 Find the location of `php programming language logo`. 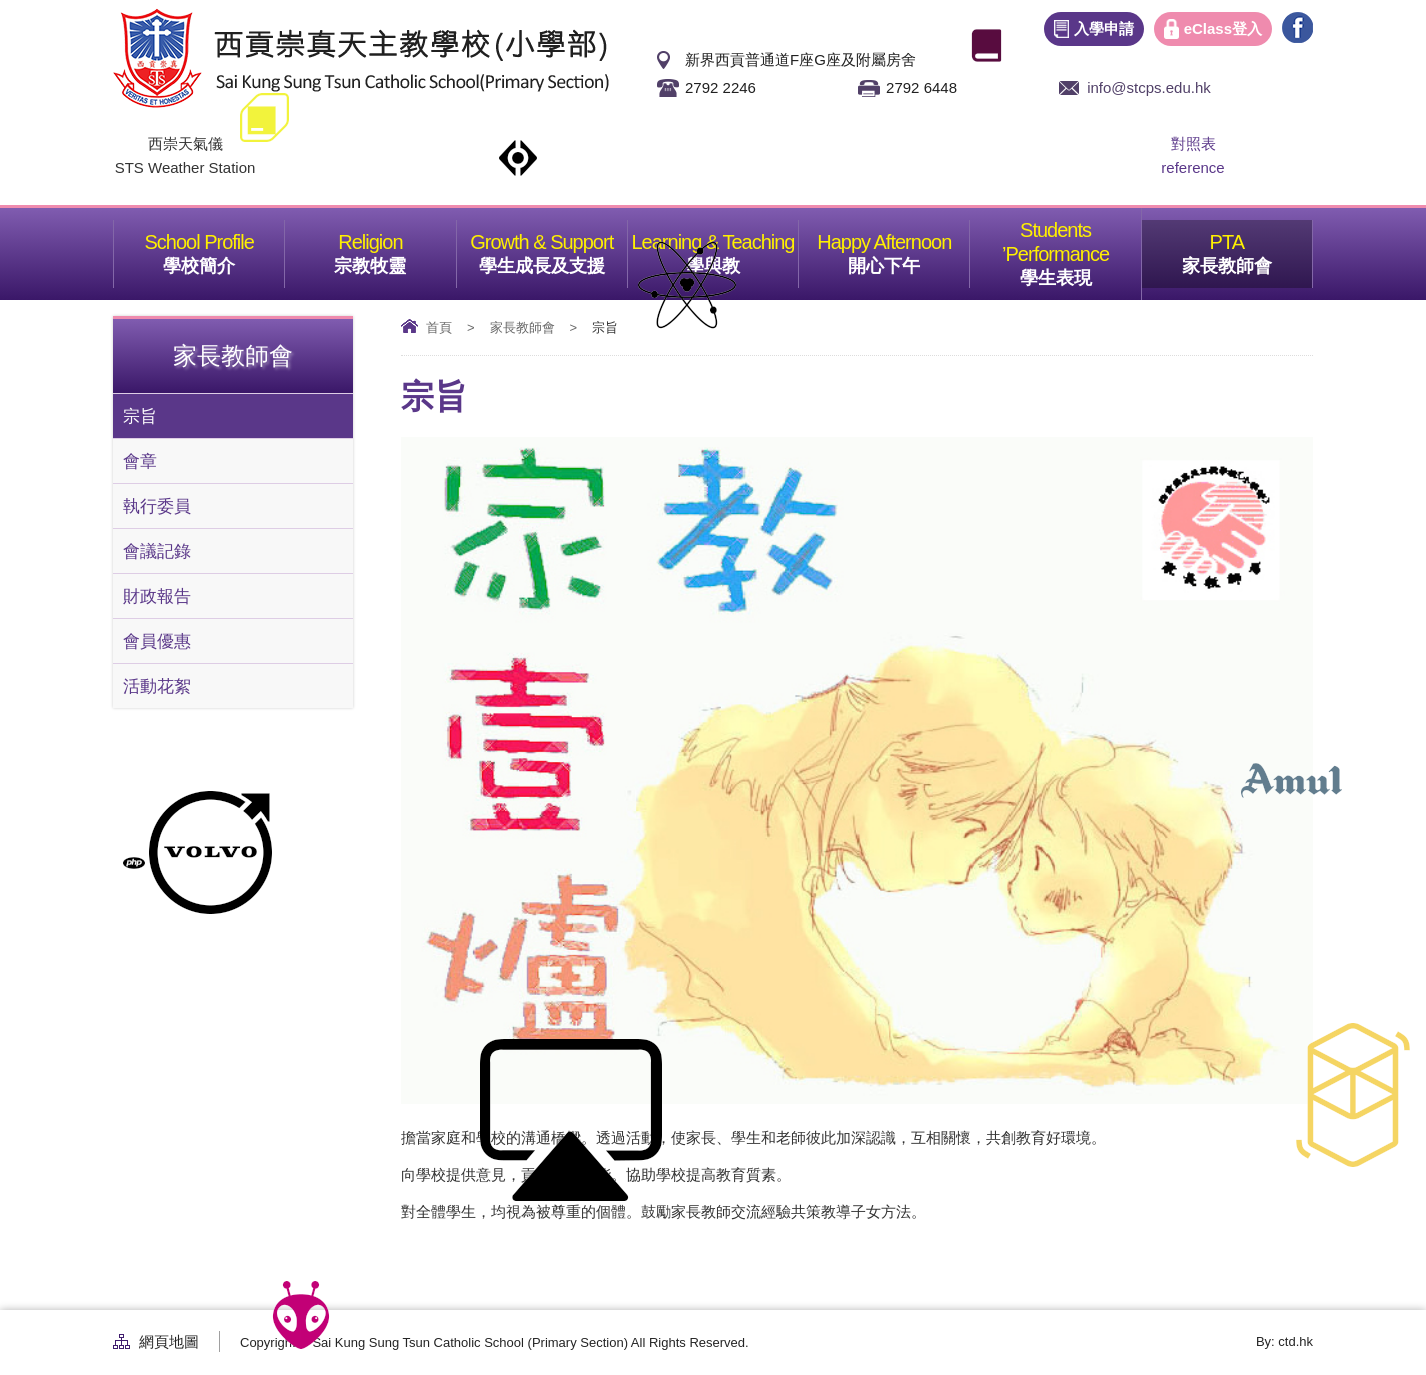

php programming language logo is located at coordinates (134, 863).